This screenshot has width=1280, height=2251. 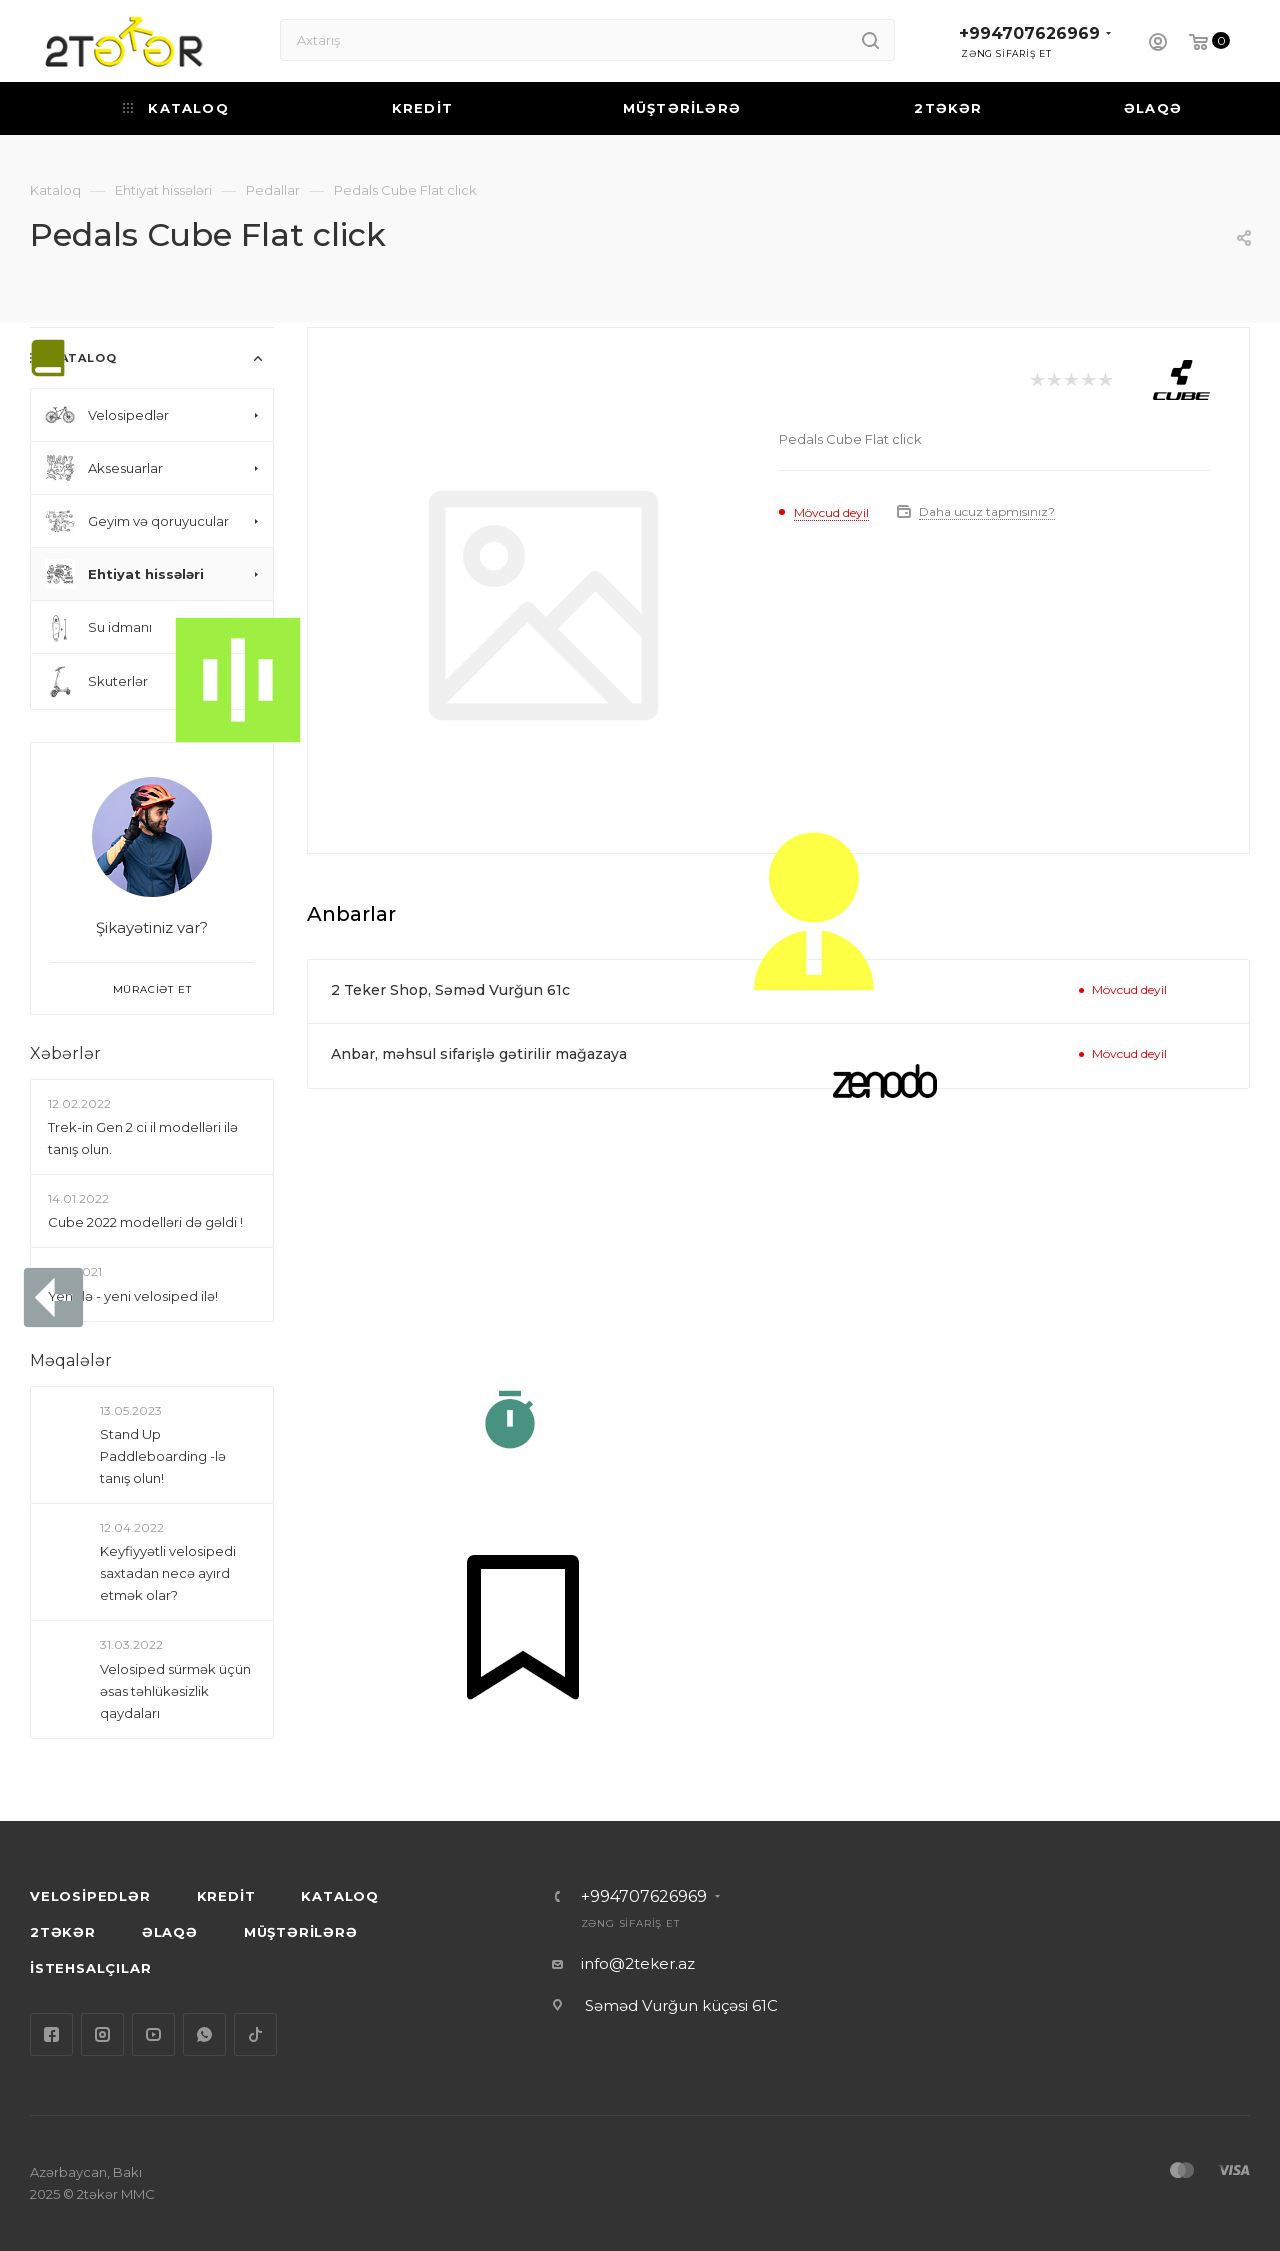 What do you see at coordinates (814, 915) in the screenshot?
I see `view your profile` at bounding box center [814, 915].